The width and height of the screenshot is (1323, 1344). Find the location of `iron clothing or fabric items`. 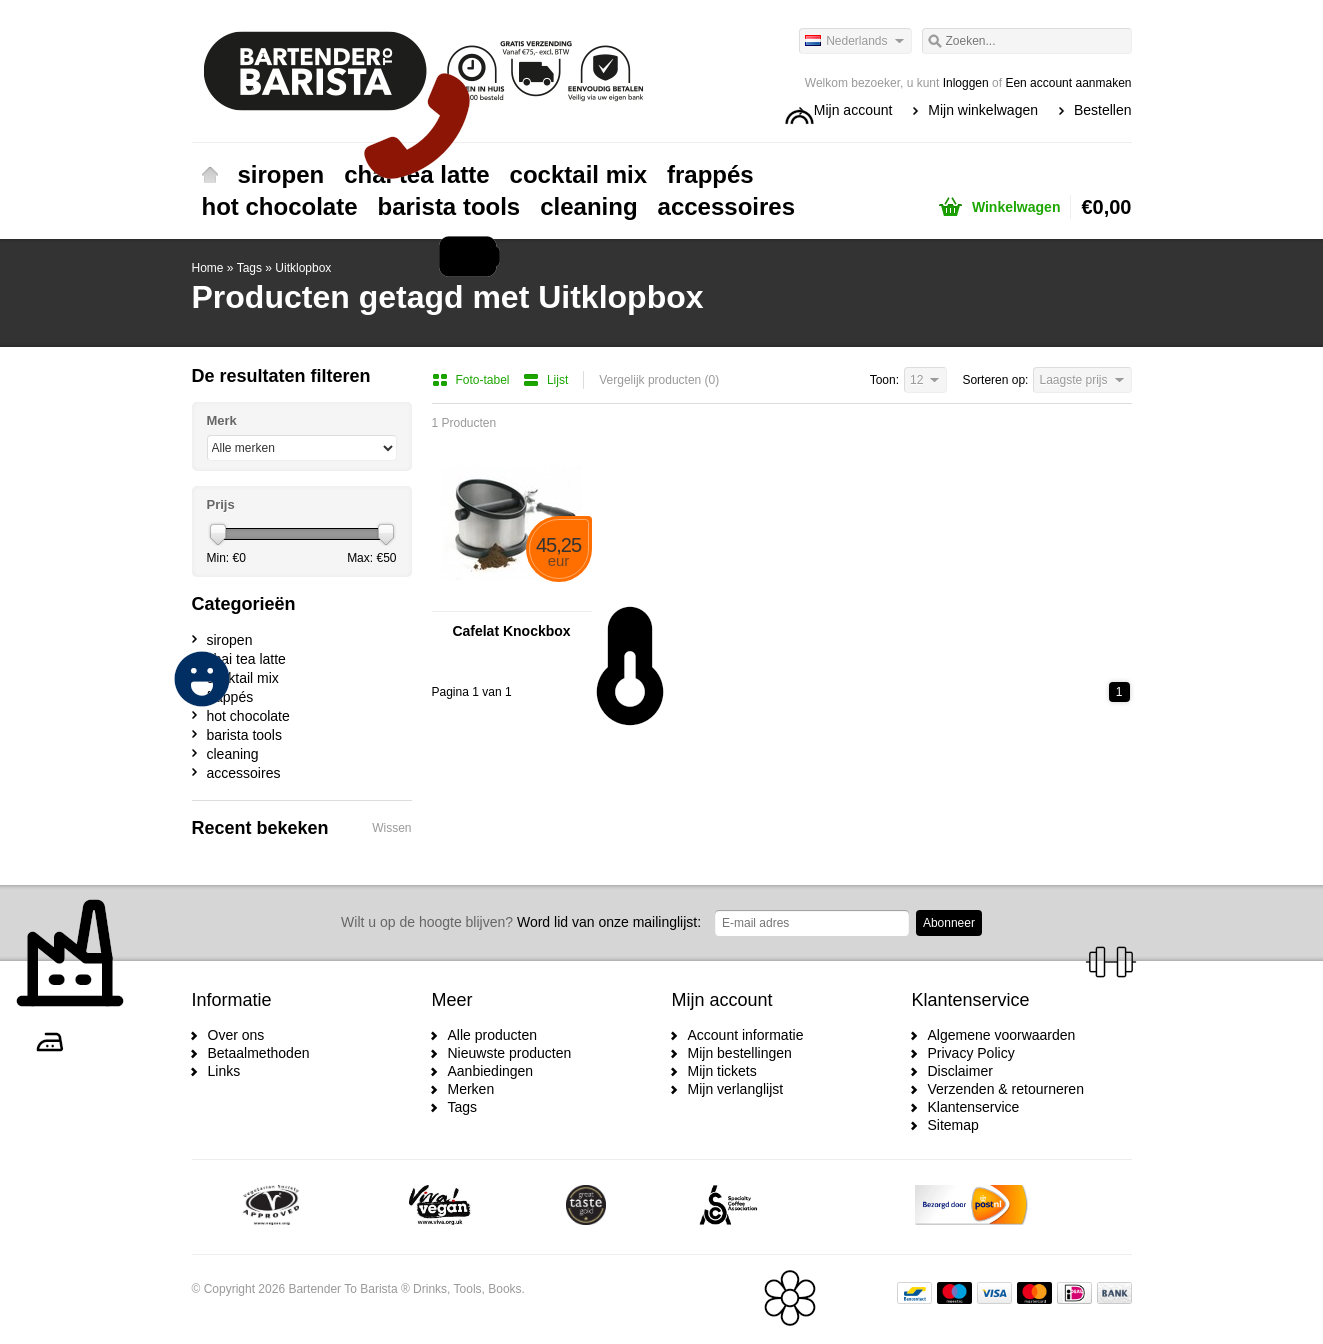

iron clothing or fabric items is located at coordinates (50, 1042).